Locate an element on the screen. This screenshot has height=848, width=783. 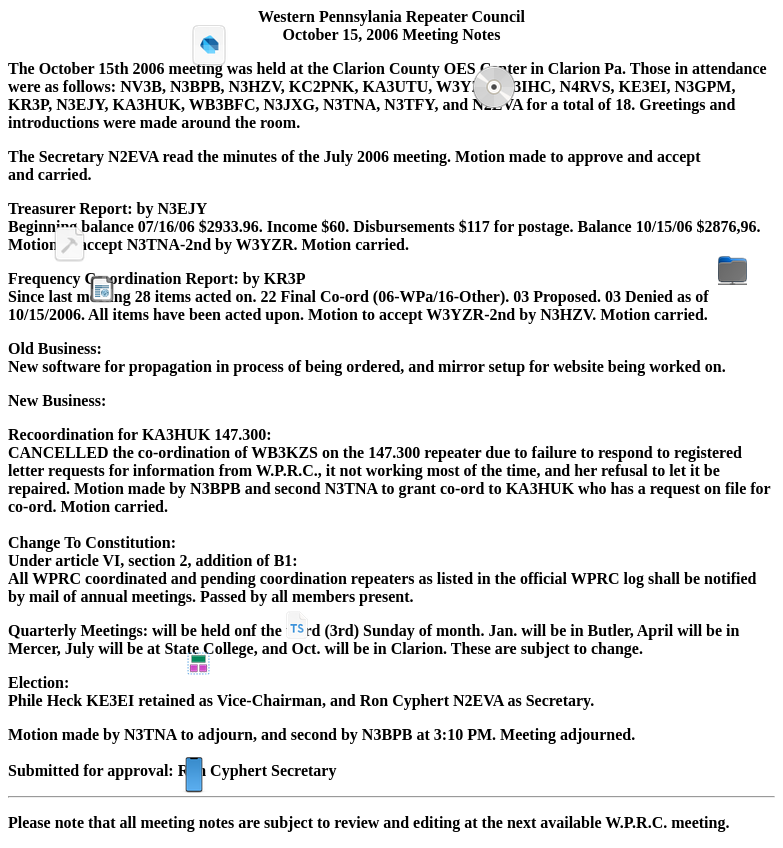
indicates a DVD+R disc device is located at coordinates (494, 87).